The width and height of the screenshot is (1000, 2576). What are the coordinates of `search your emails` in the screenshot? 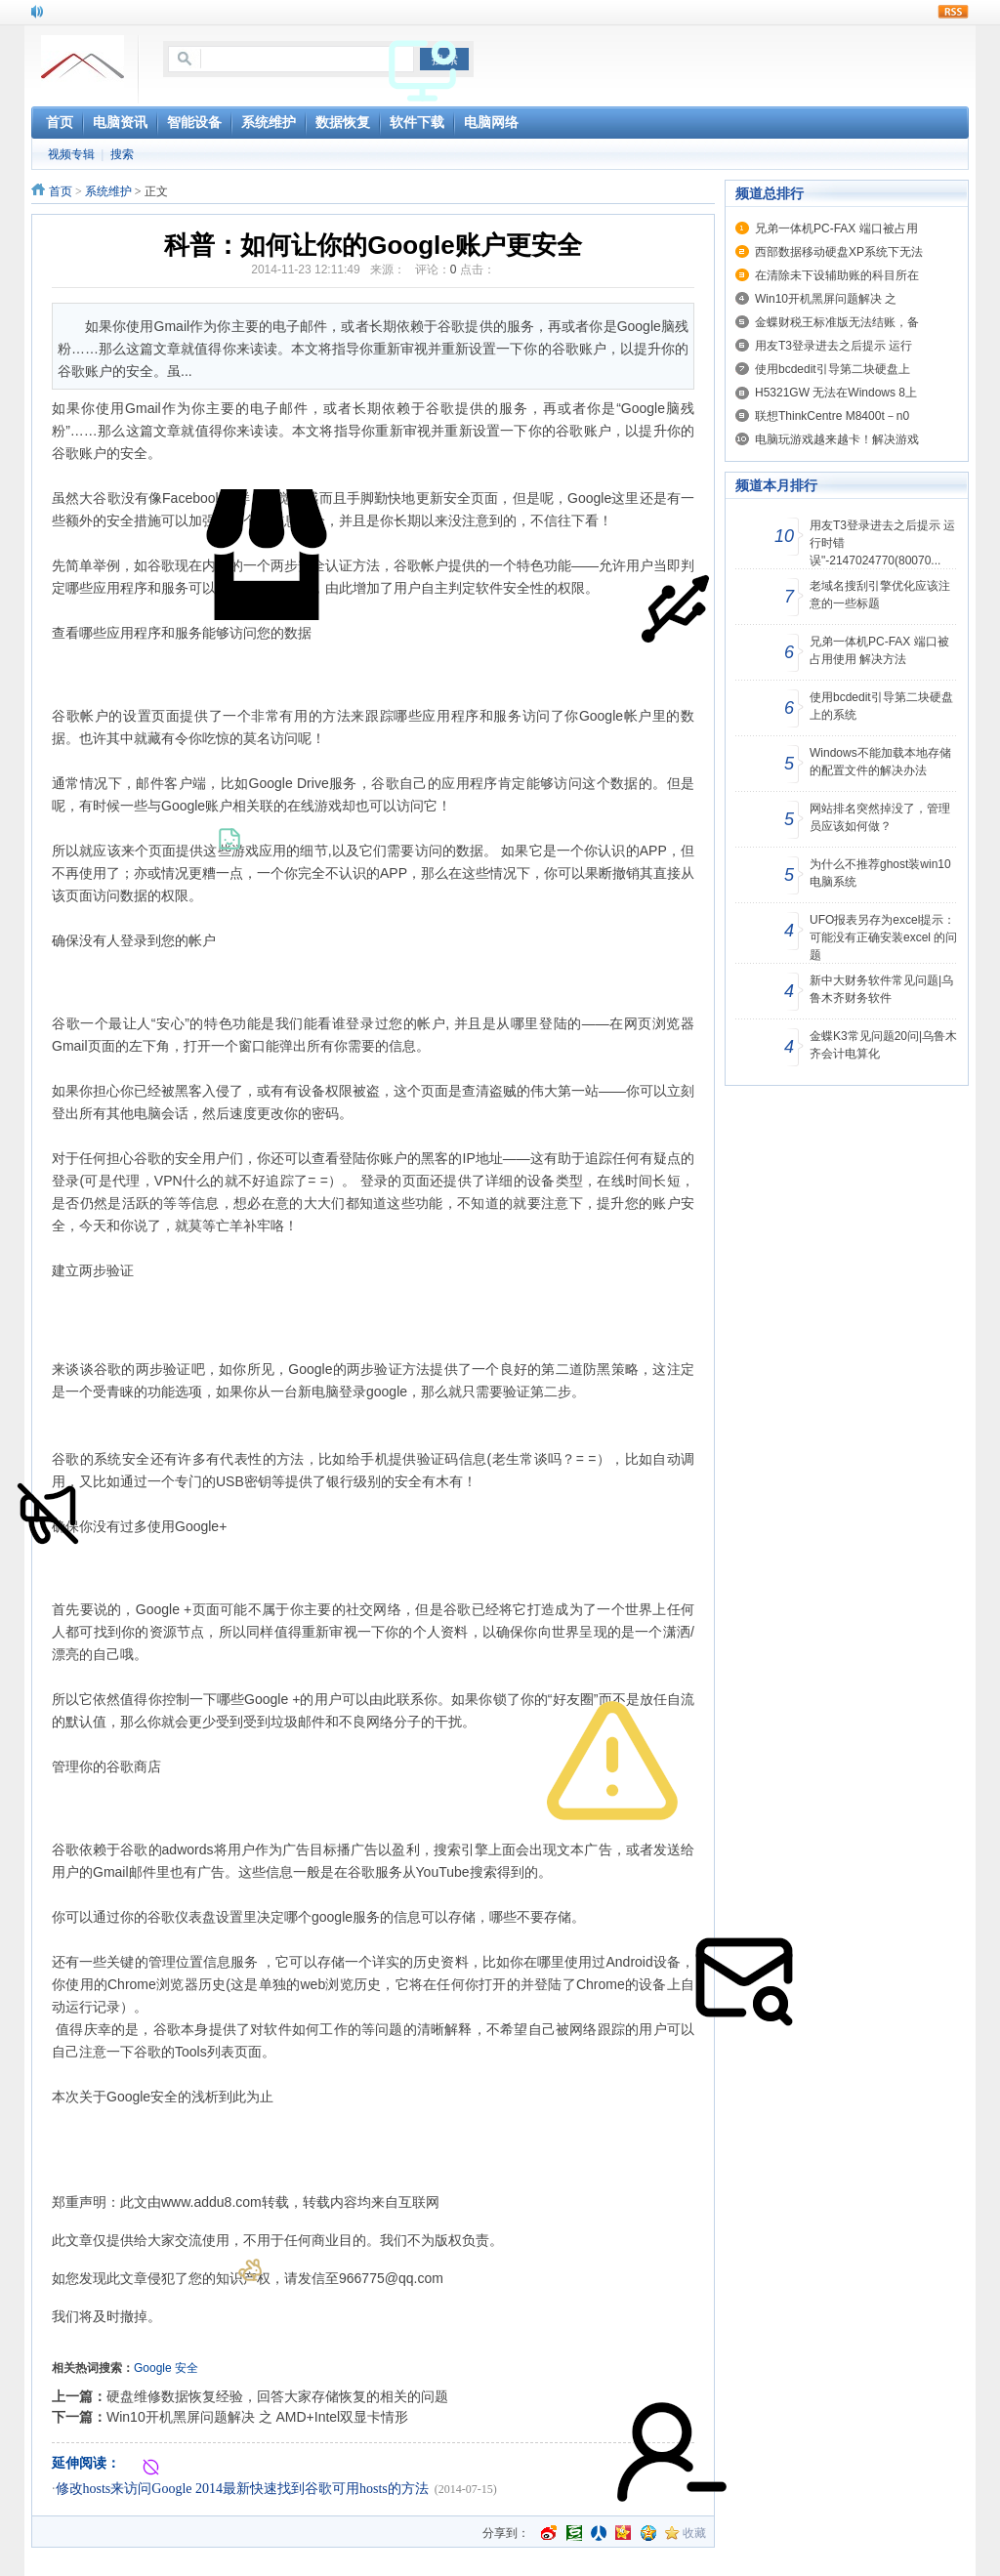 It's located at (744, 1977).